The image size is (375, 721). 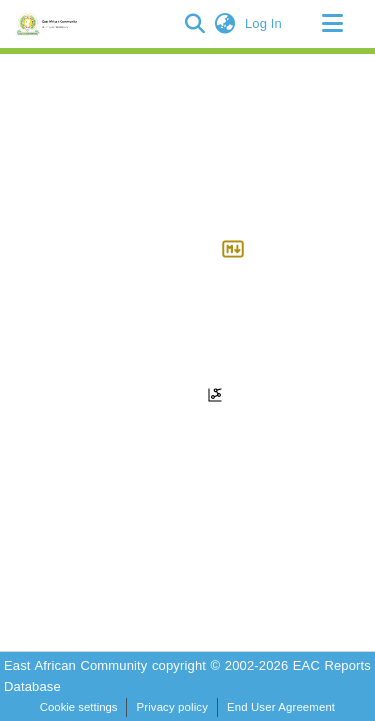 I want to click on format text using markdown syntax, so click(x=233, y=249).